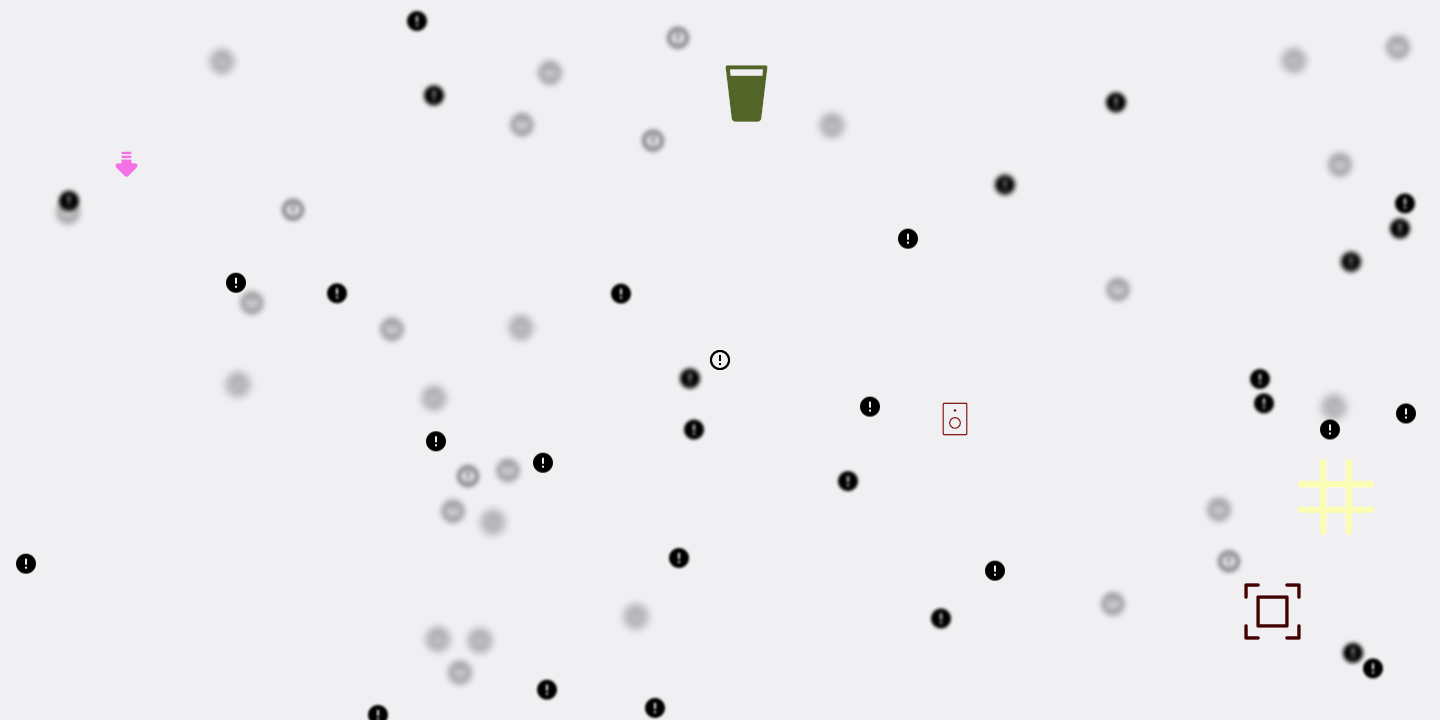 The height and width of the screenshot is (720, 1440). What do you see at coordinates (746, 92) in the screenshot?
I see `browse bars or pubs nearby` at bounding box center [746, 92].